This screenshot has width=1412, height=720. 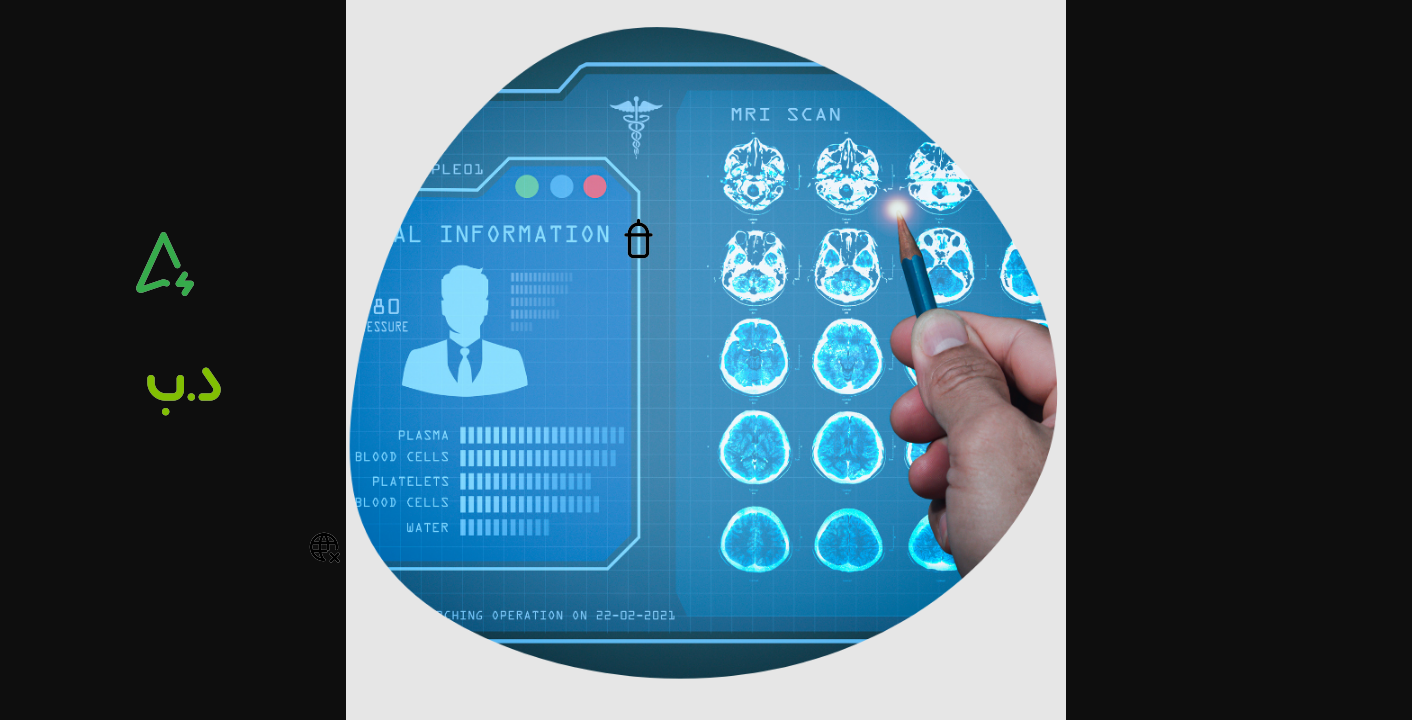 I want to click on indicates no internet connection, so click(x=324, y=547).